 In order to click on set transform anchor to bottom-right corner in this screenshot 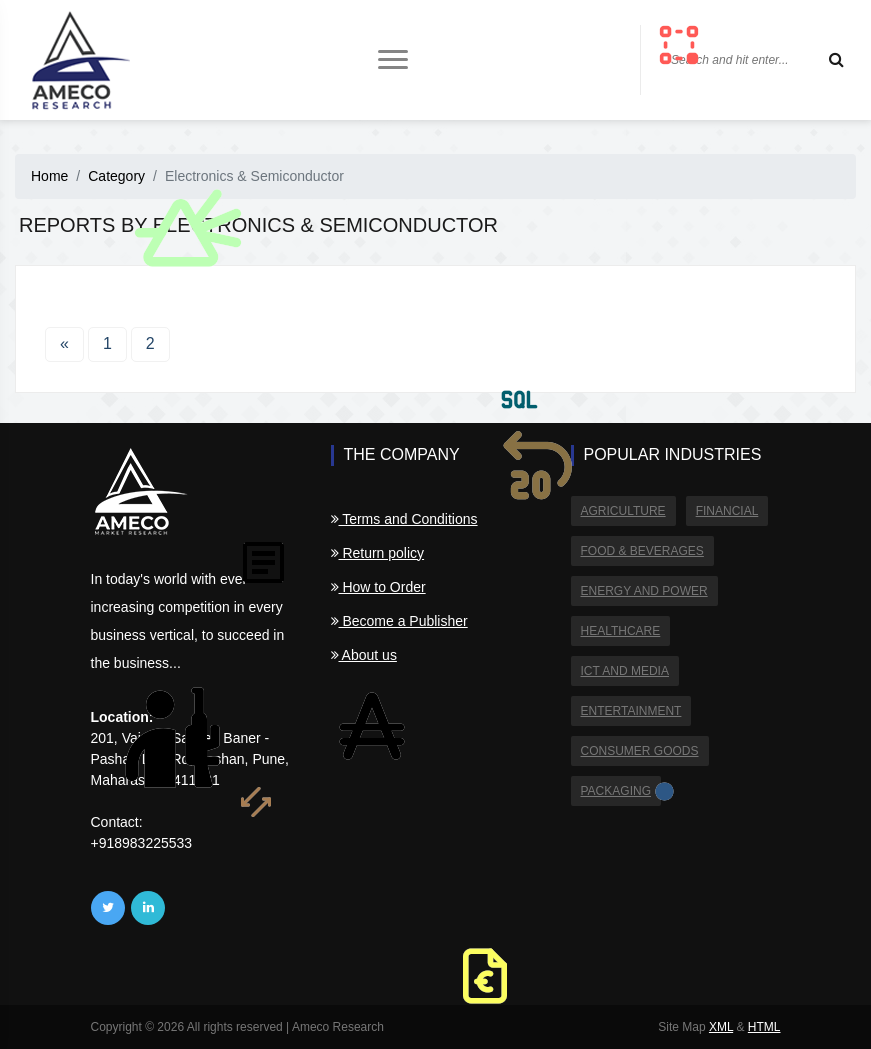, I will do `click(679, 45)`.